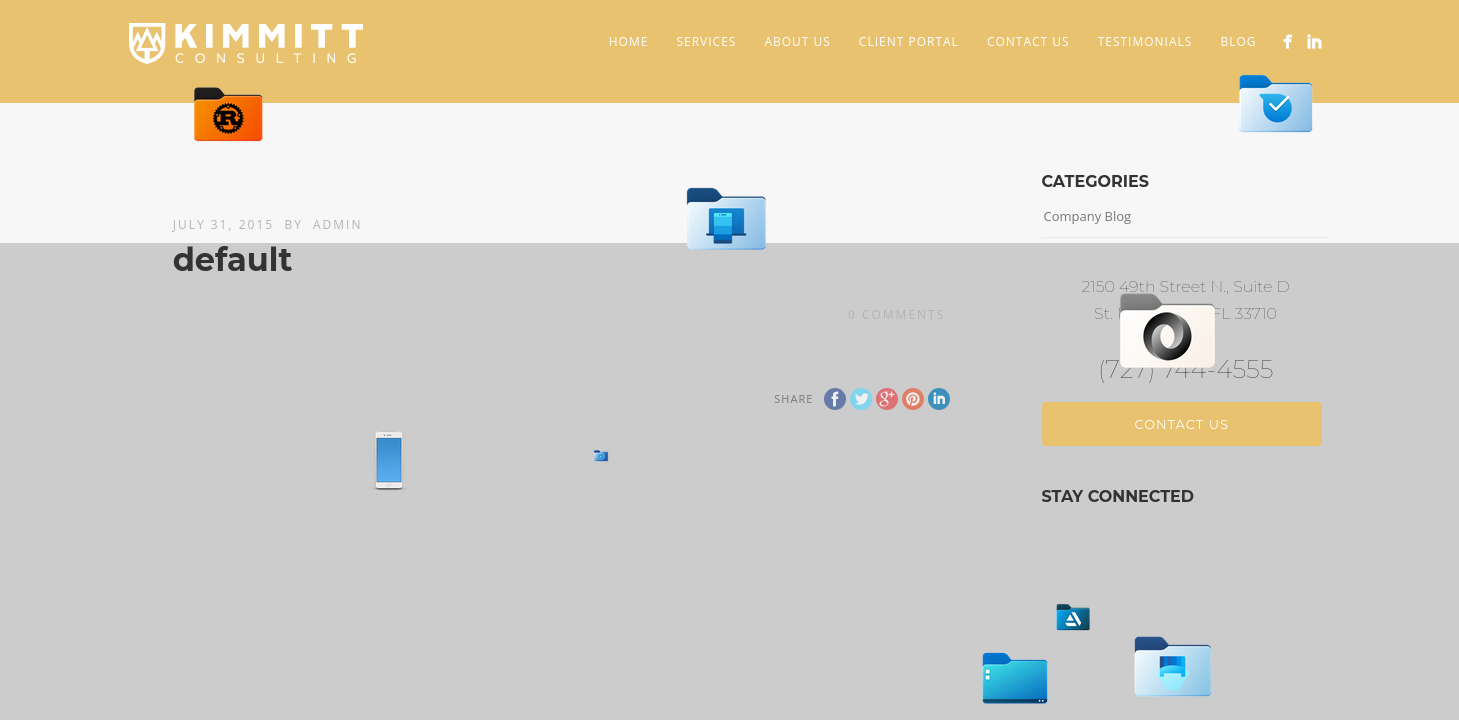 The height and width of the screenshot is (720, 1459). I want to click on indicates a connected iPhone device, so click(389, 461).